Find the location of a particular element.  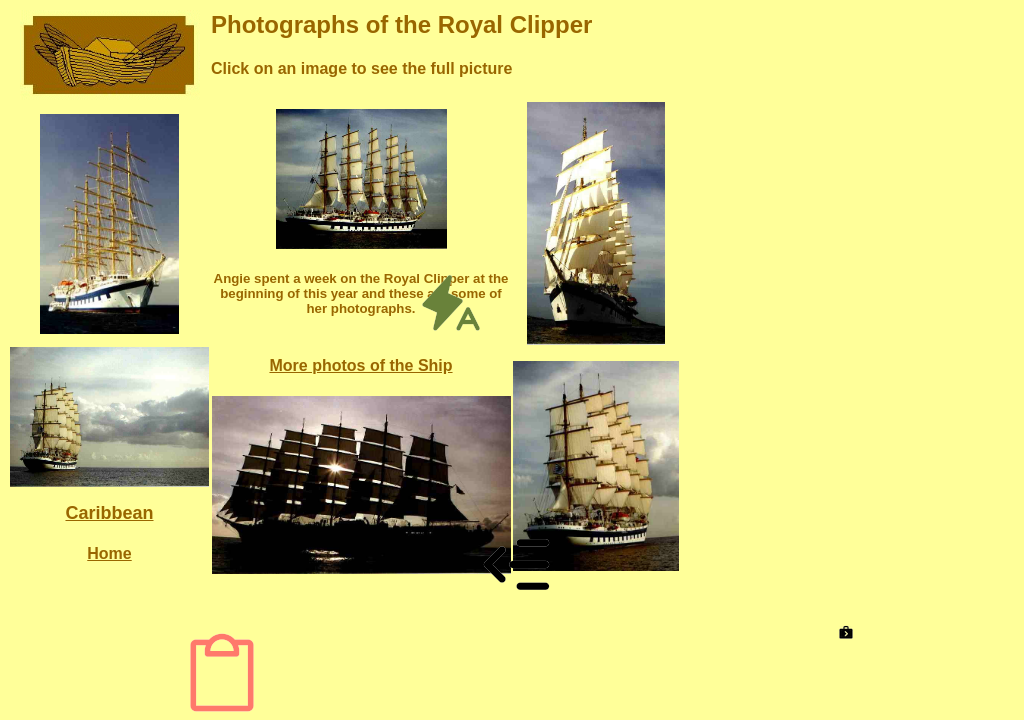

copy to clipboard is located at coordinates (222, 674).